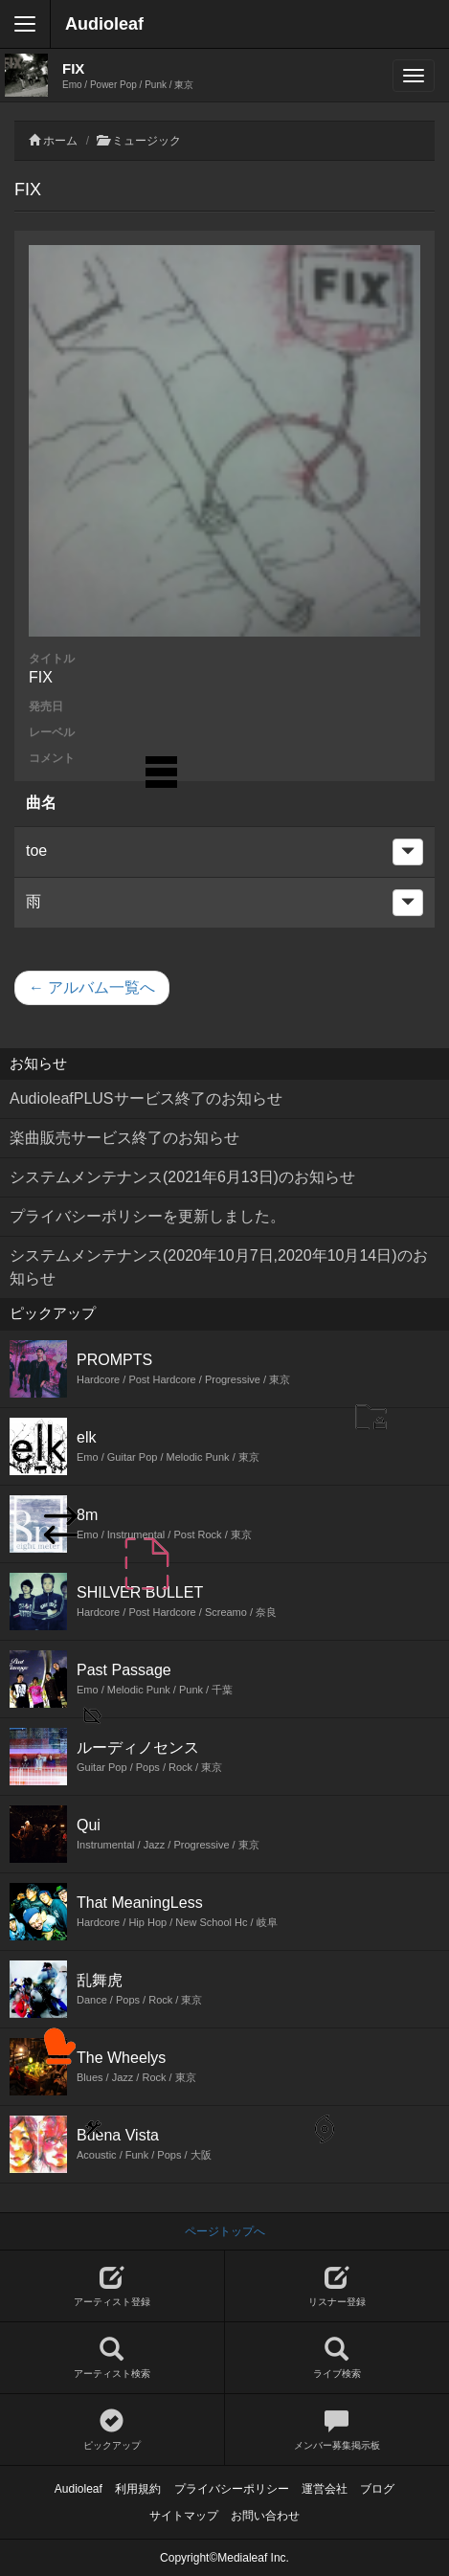  Describe the element at coordinates (146, 1563) in the screenshot. I see `upload or select a file` at that location.